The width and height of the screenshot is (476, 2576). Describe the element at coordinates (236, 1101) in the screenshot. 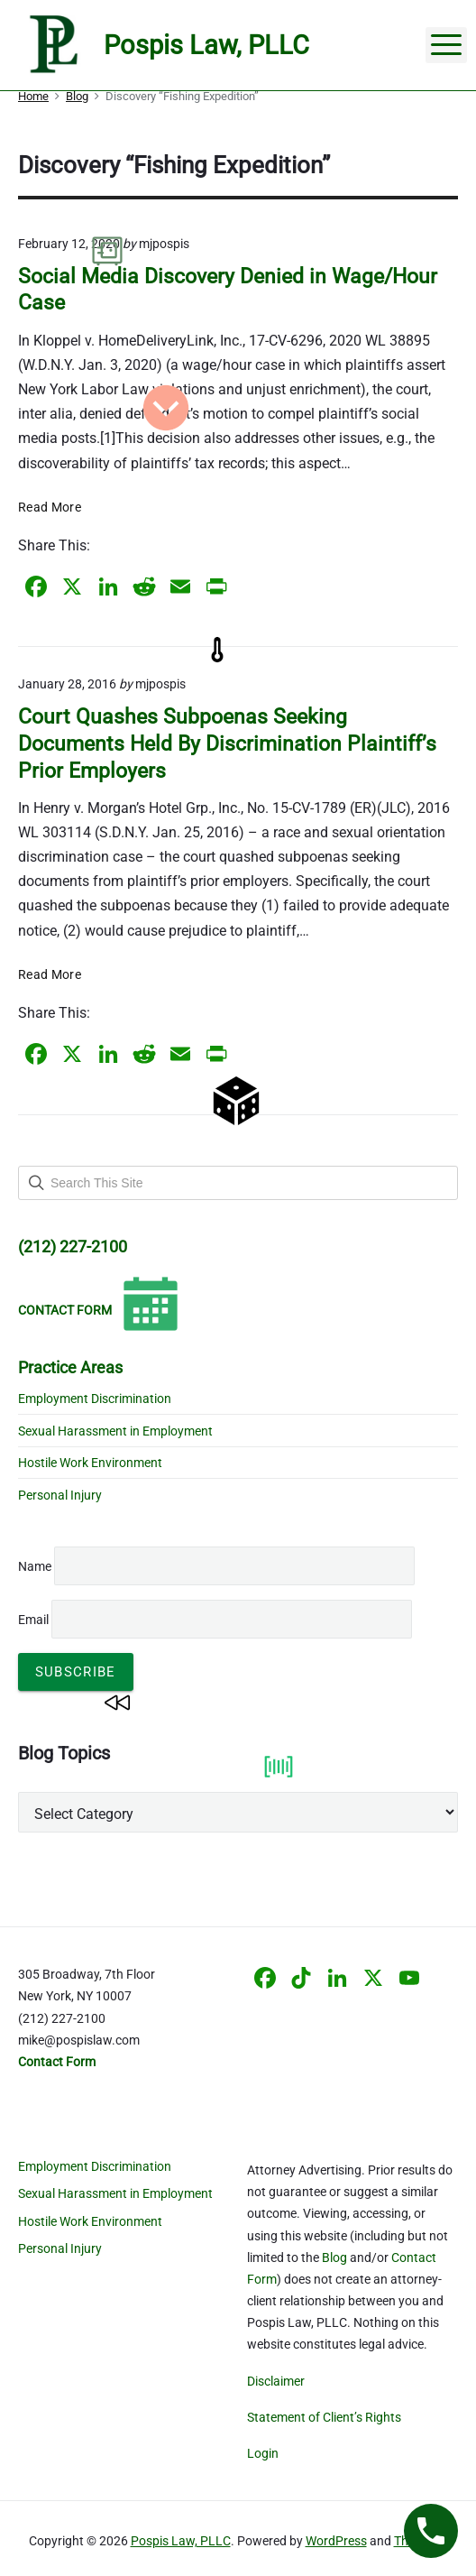

I see `randomize or shuffle content` at that location.